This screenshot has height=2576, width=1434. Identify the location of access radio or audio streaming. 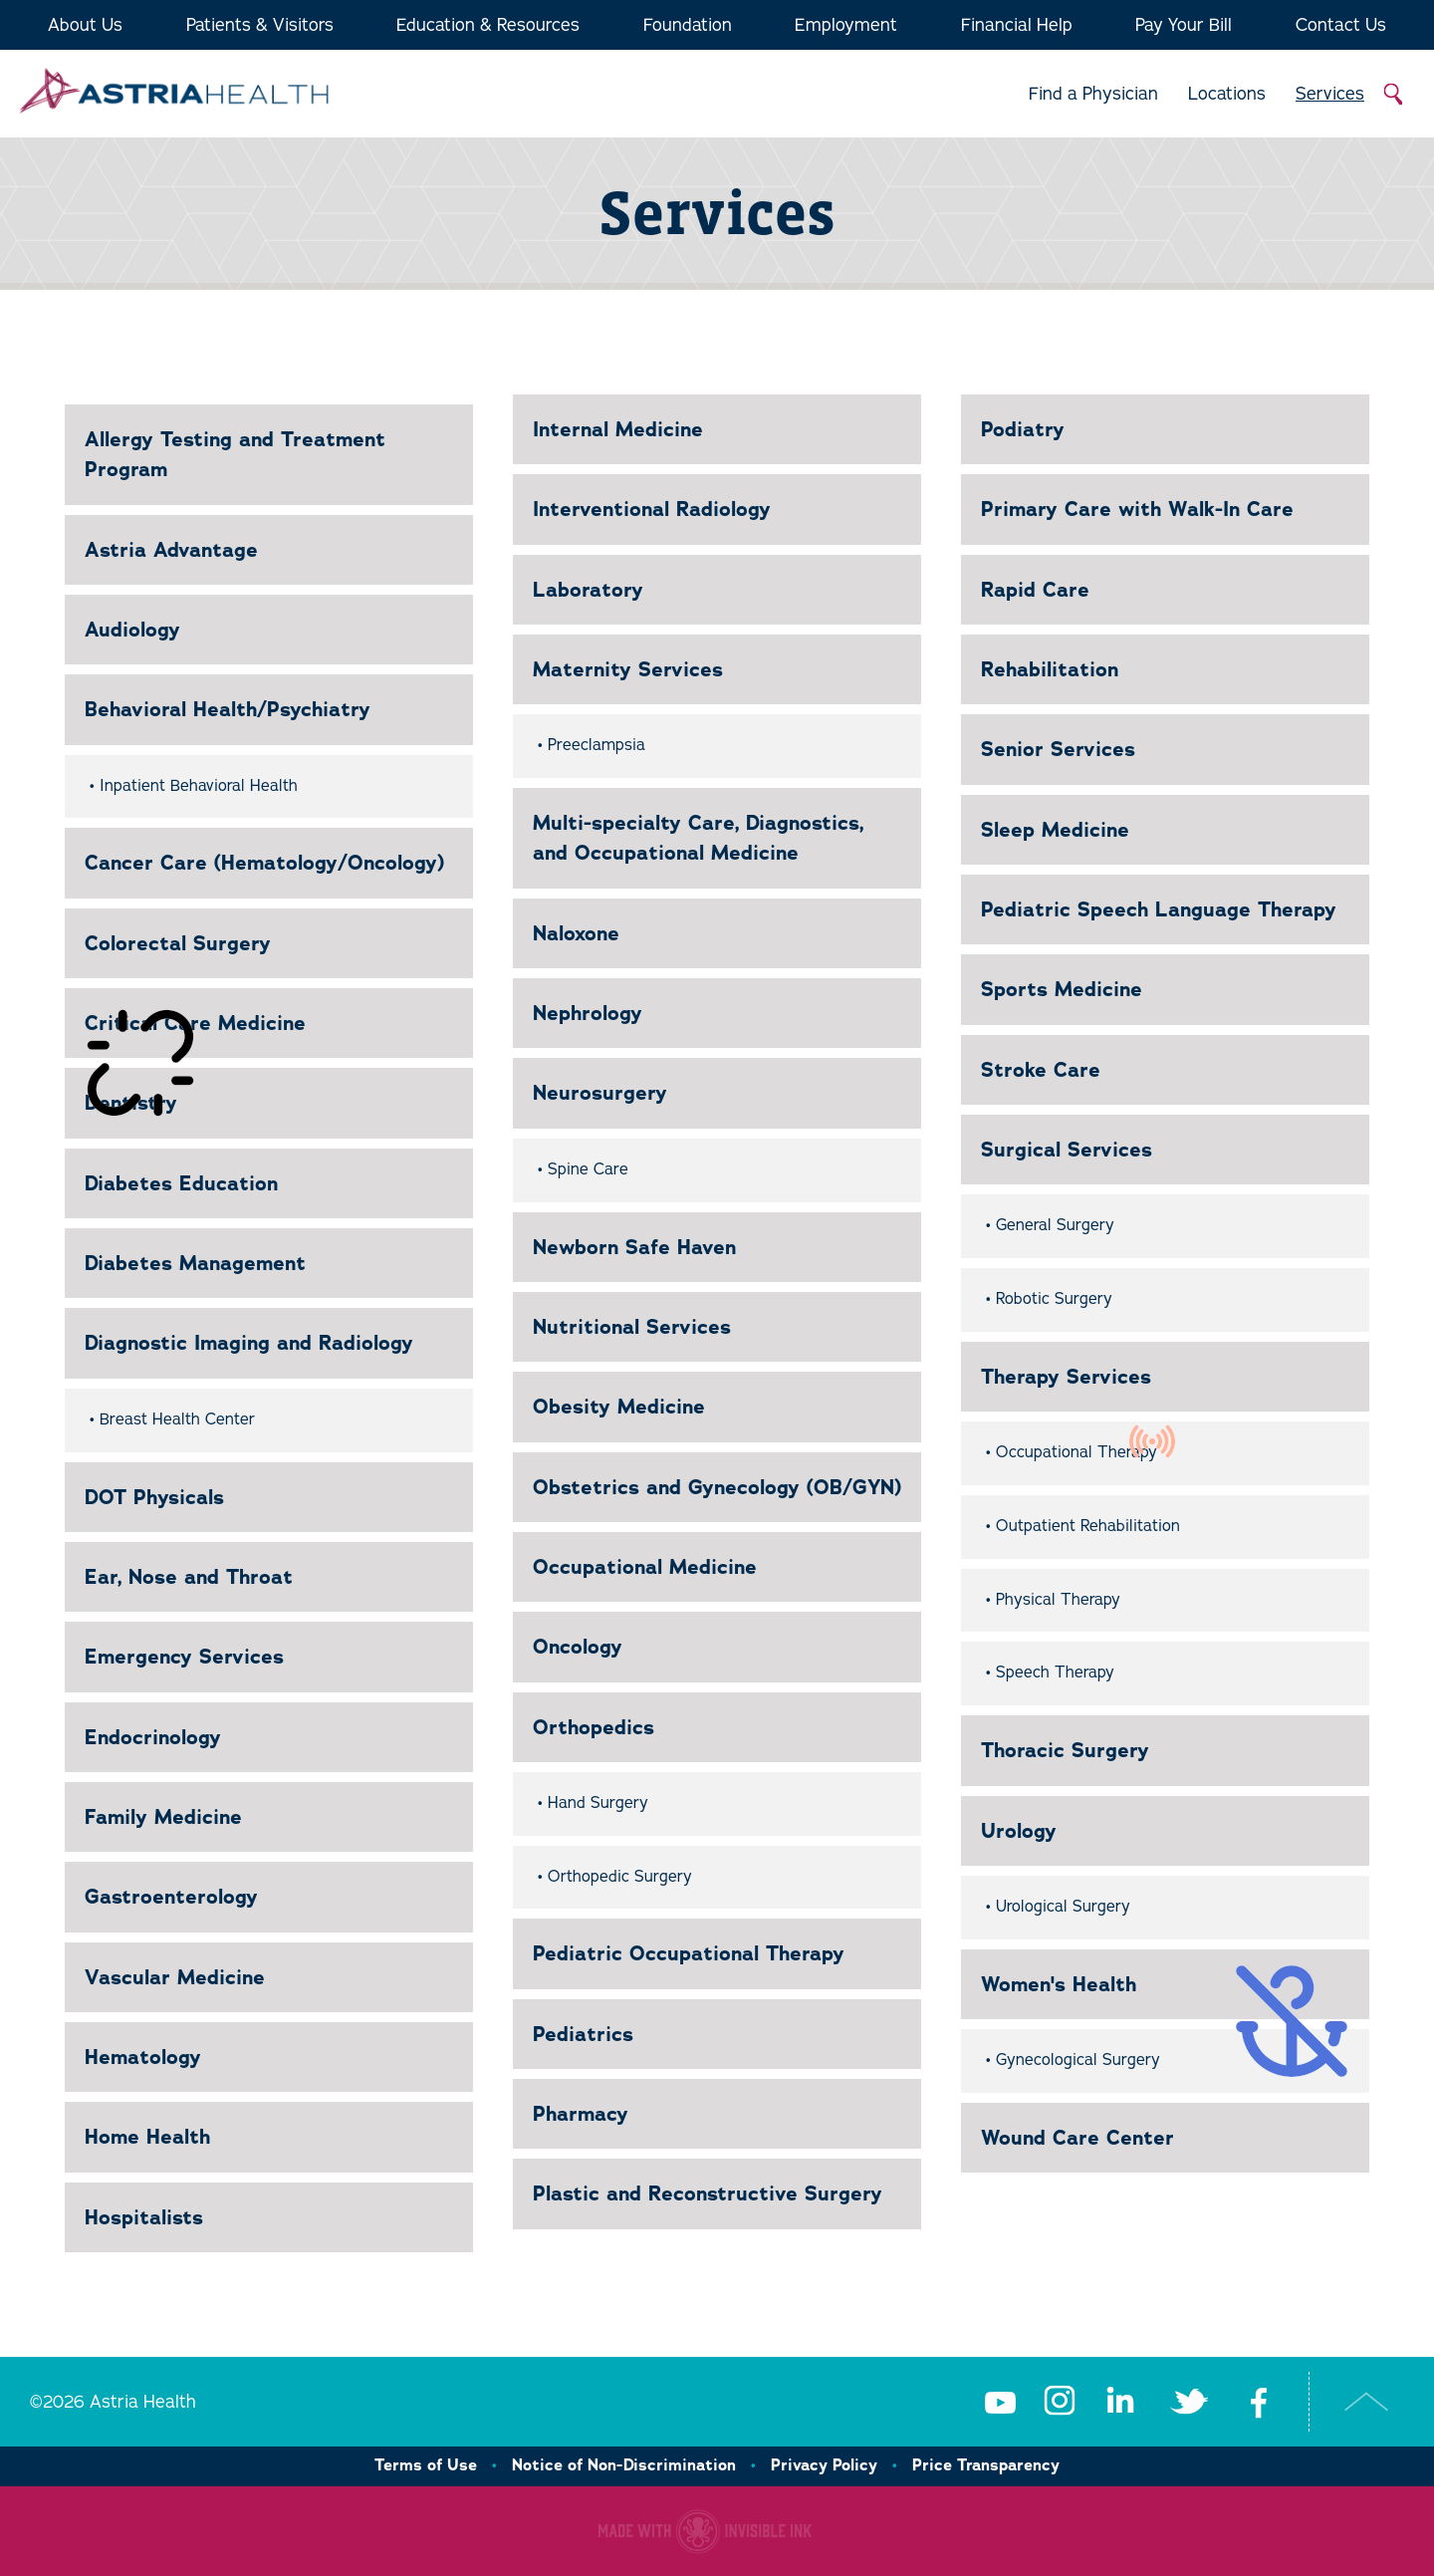
(1152, 1441).